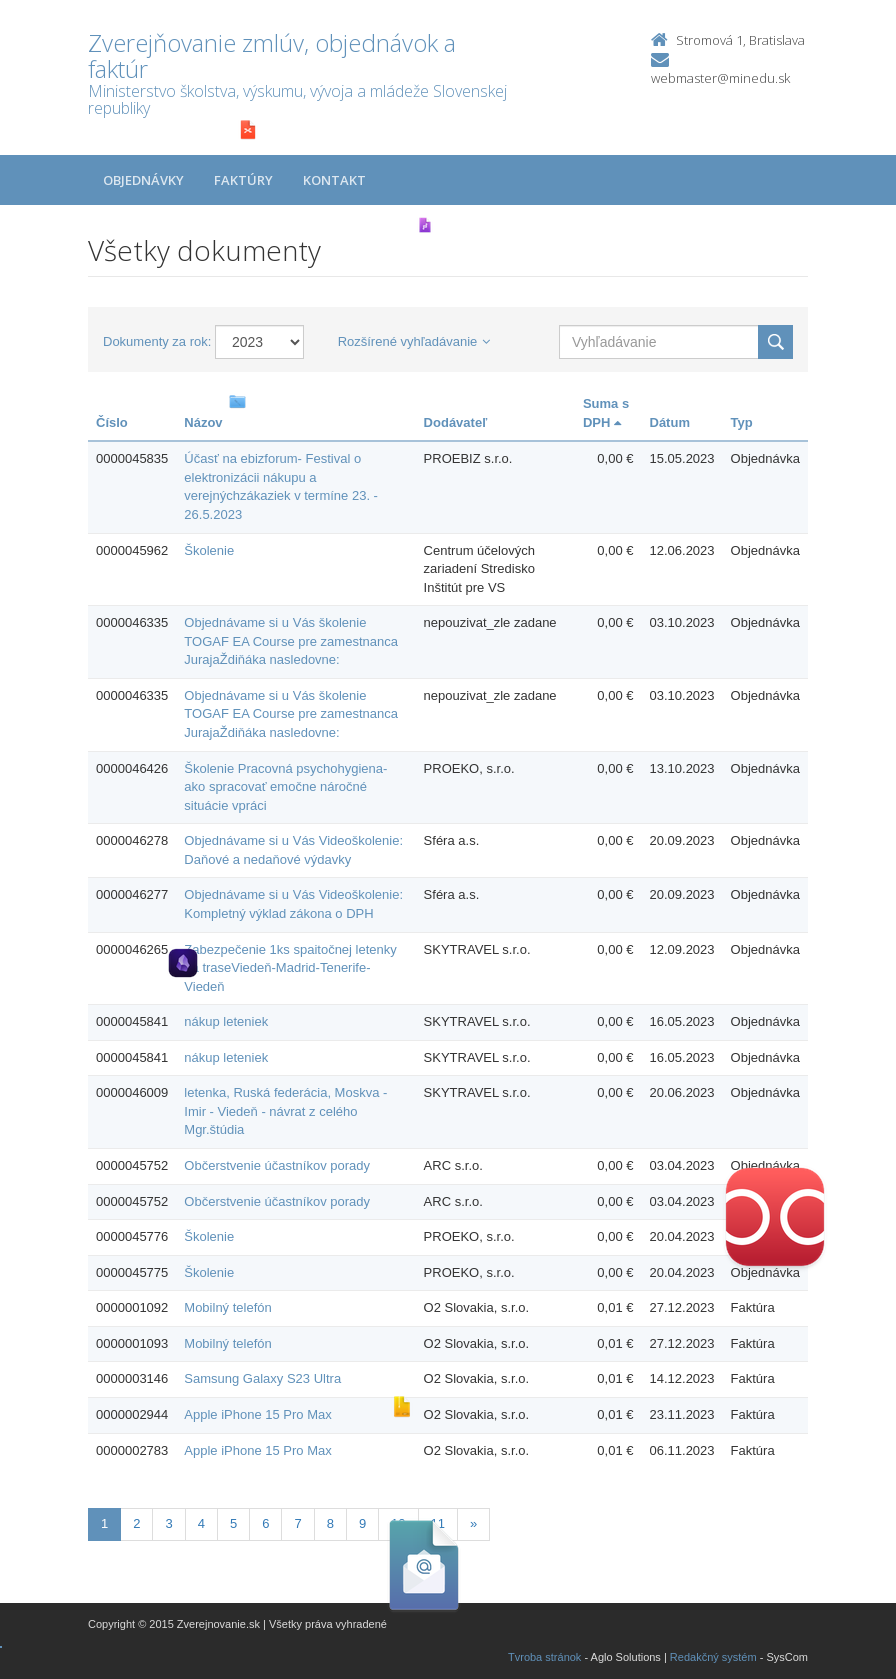 The image size is (896, 1679). I want to click on open Double Commander file manager, so click(775, 1217).